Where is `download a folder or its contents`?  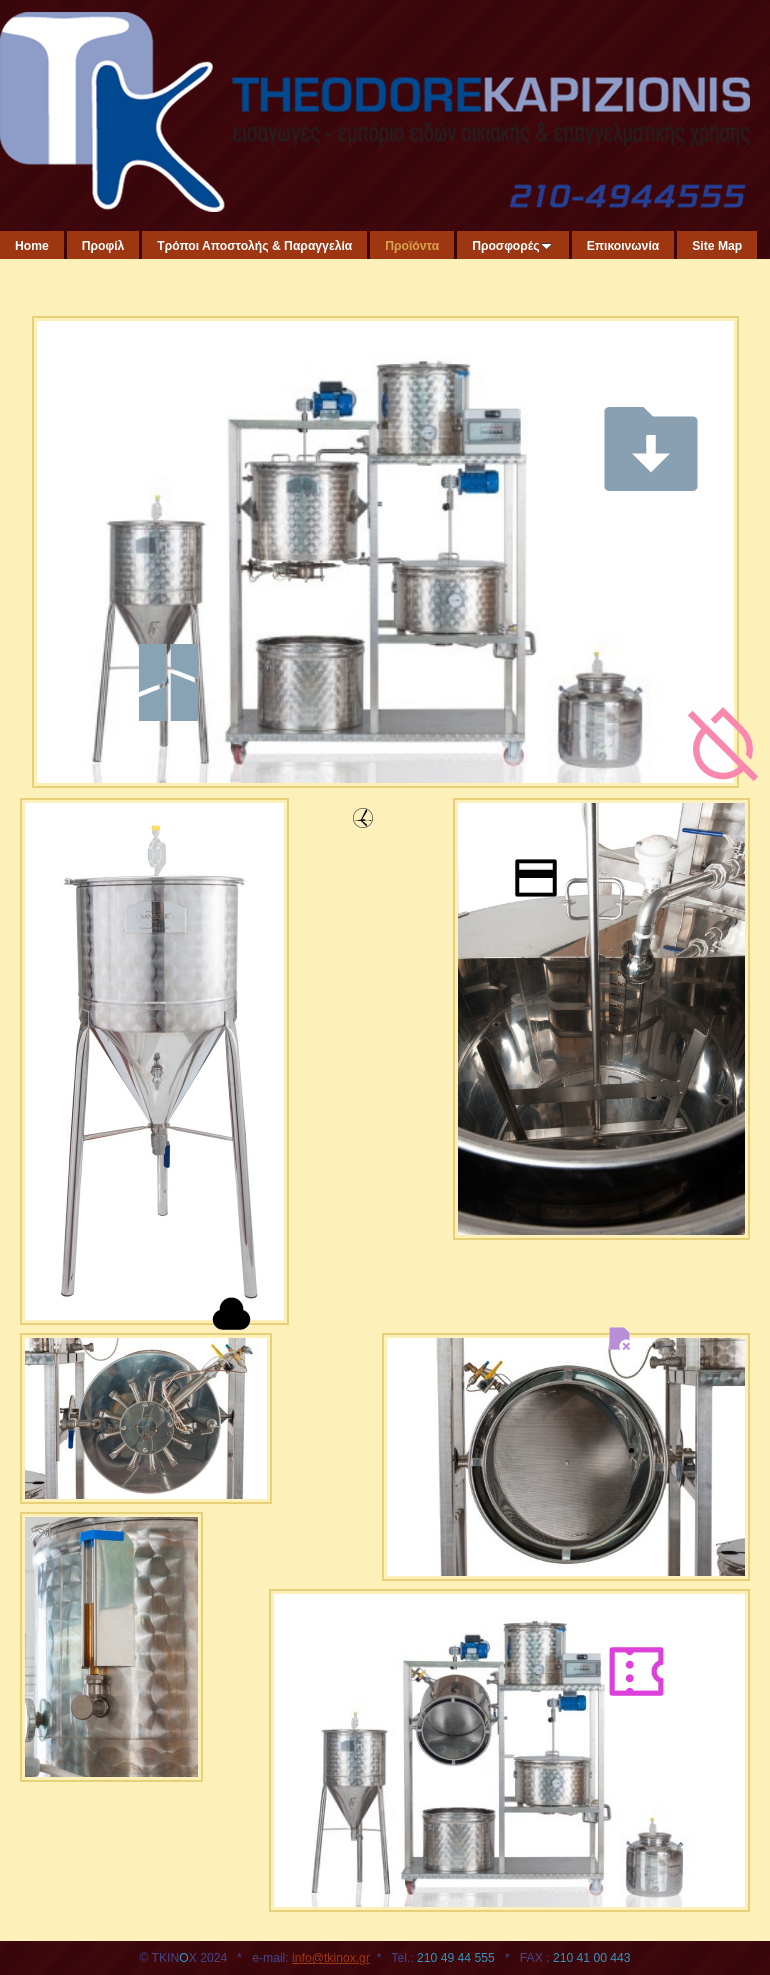
download a folder or its contents is located at coordinates (651, 449).